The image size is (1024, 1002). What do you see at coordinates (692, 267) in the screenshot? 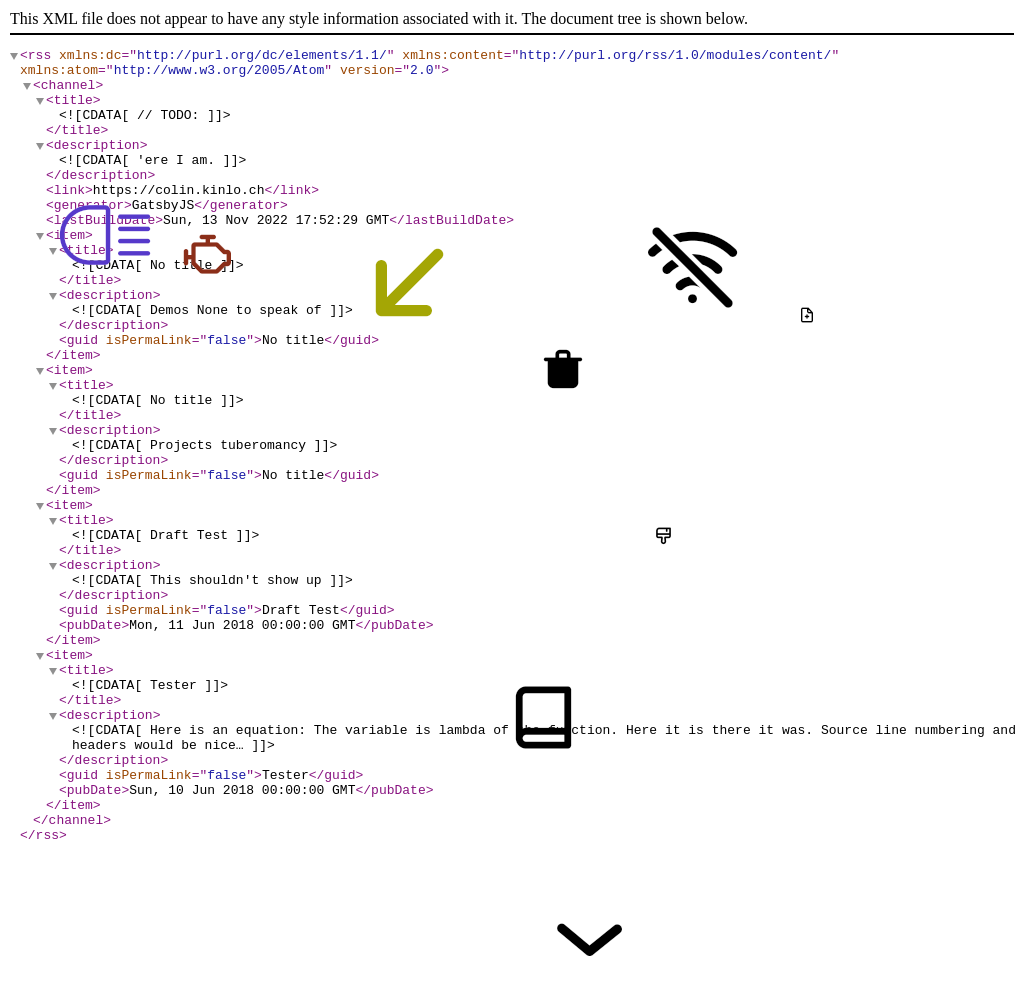
I see `wifi is disabled or unavailable` at bounding box center [692, 267].